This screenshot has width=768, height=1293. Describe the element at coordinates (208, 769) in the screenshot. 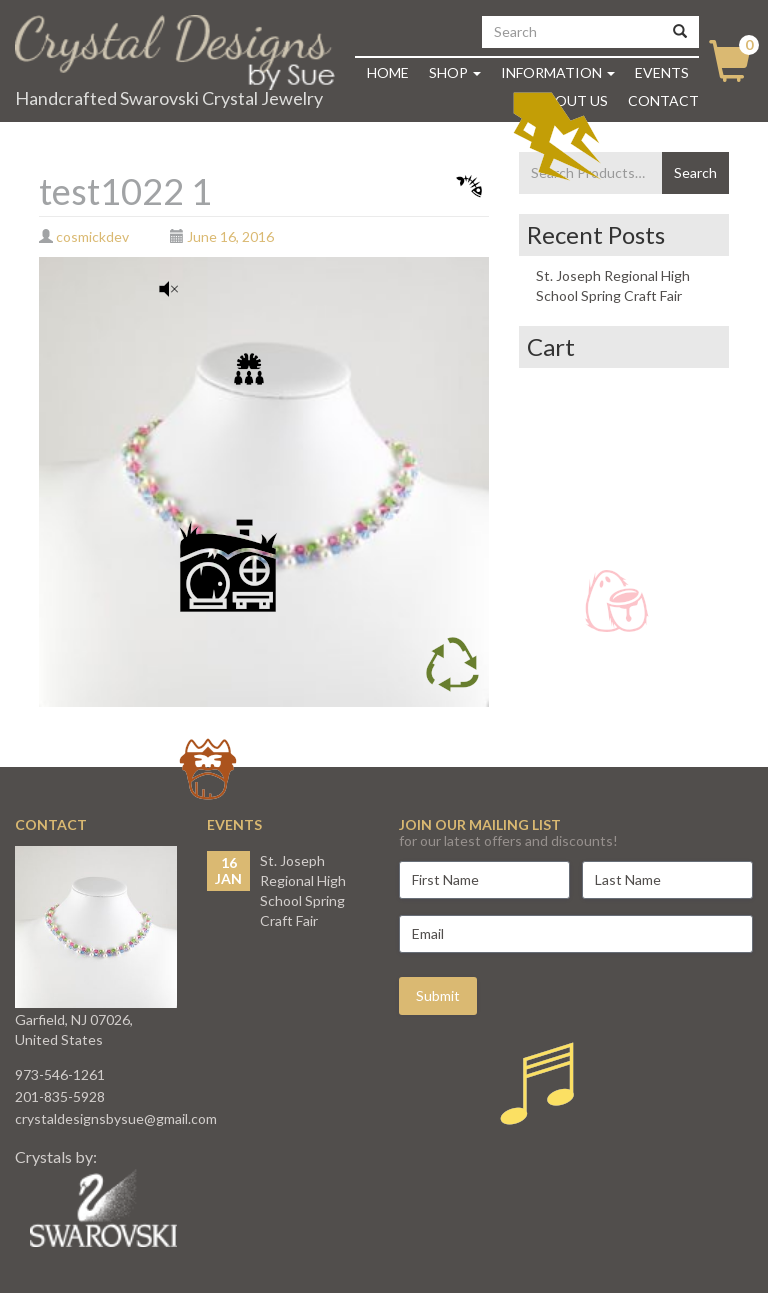

I see `select the old king character or unit` at that location.